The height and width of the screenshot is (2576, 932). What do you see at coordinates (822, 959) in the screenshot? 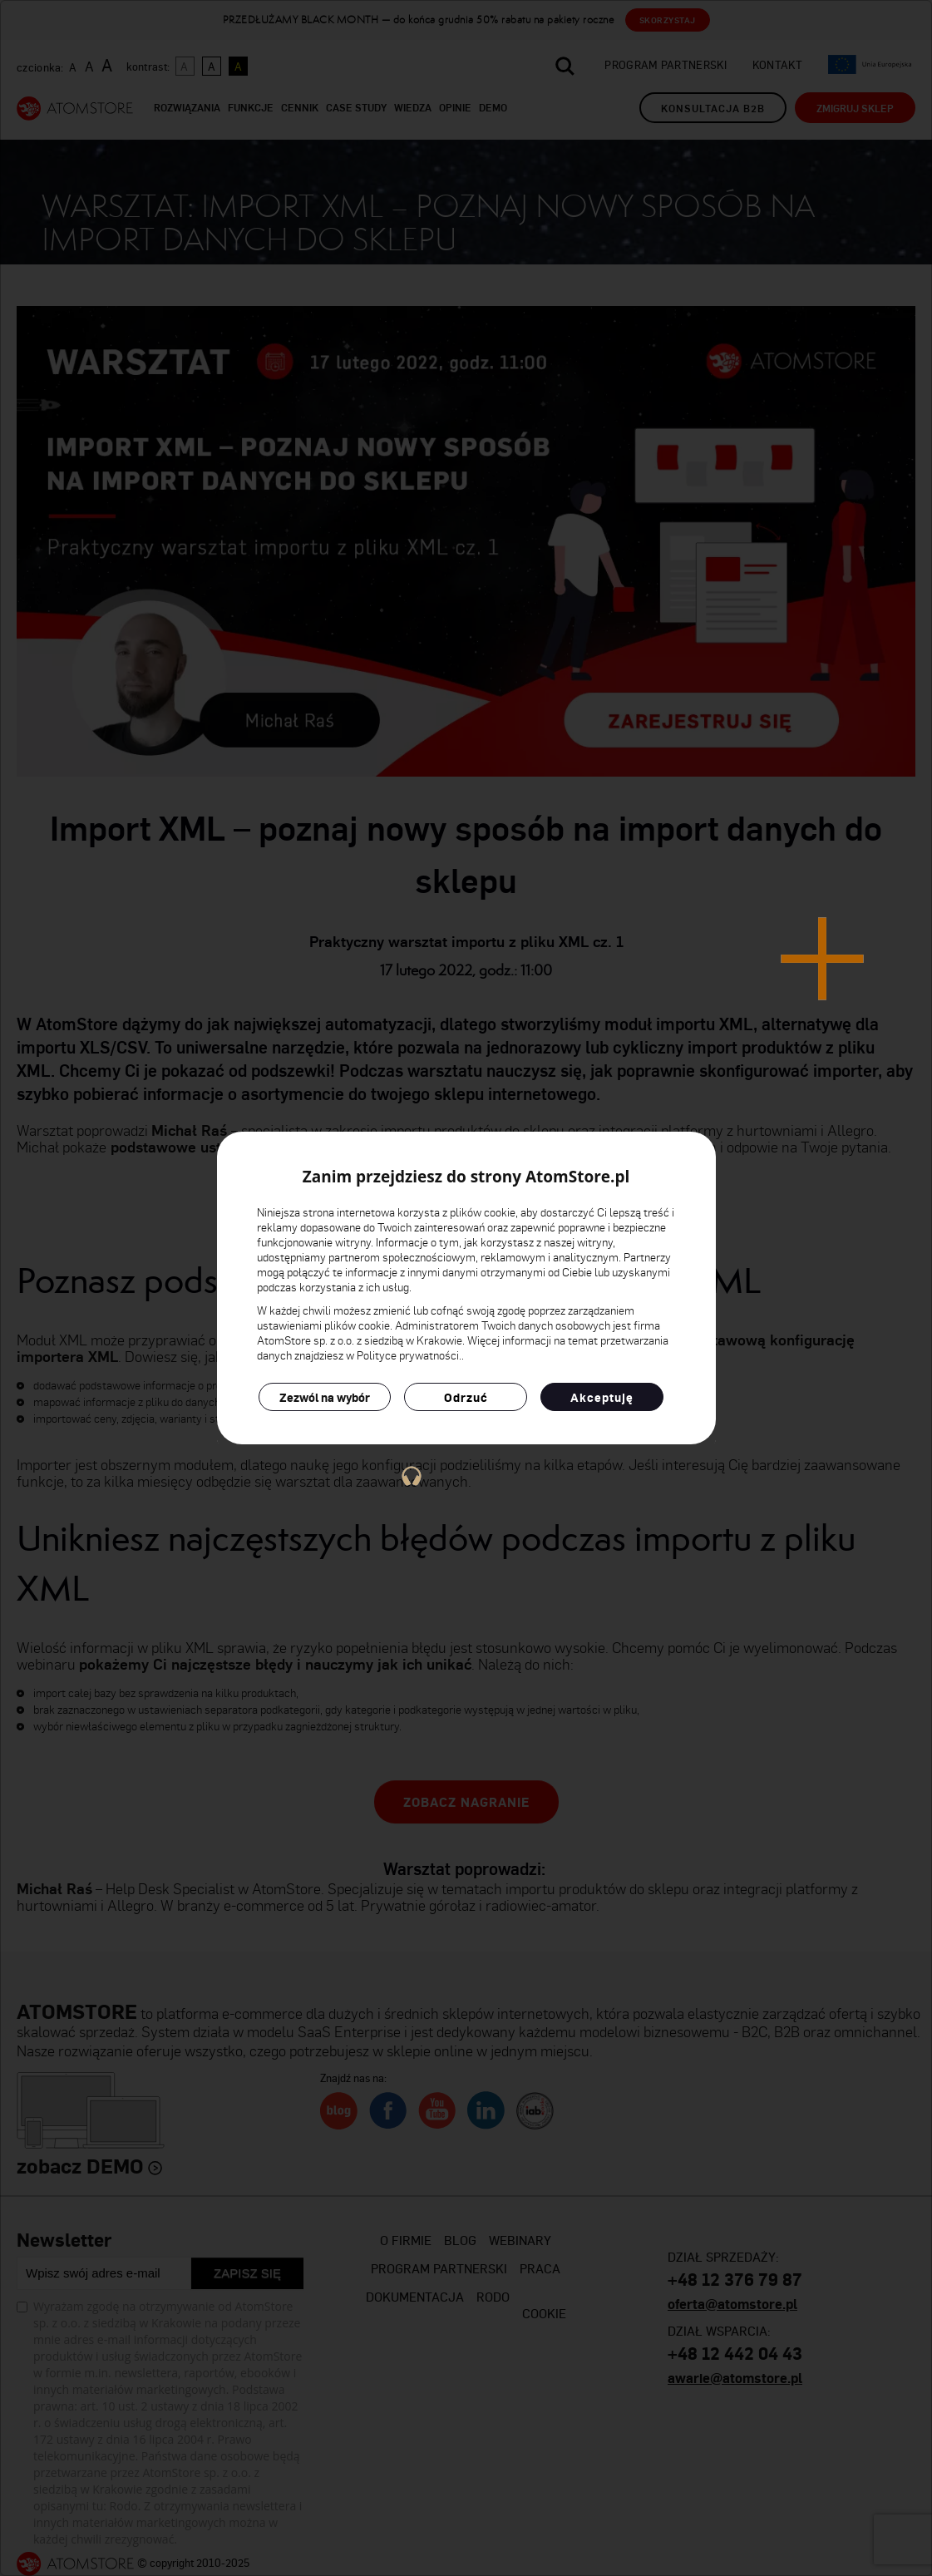
I see `add a new item` at bounding box center [822, 959].